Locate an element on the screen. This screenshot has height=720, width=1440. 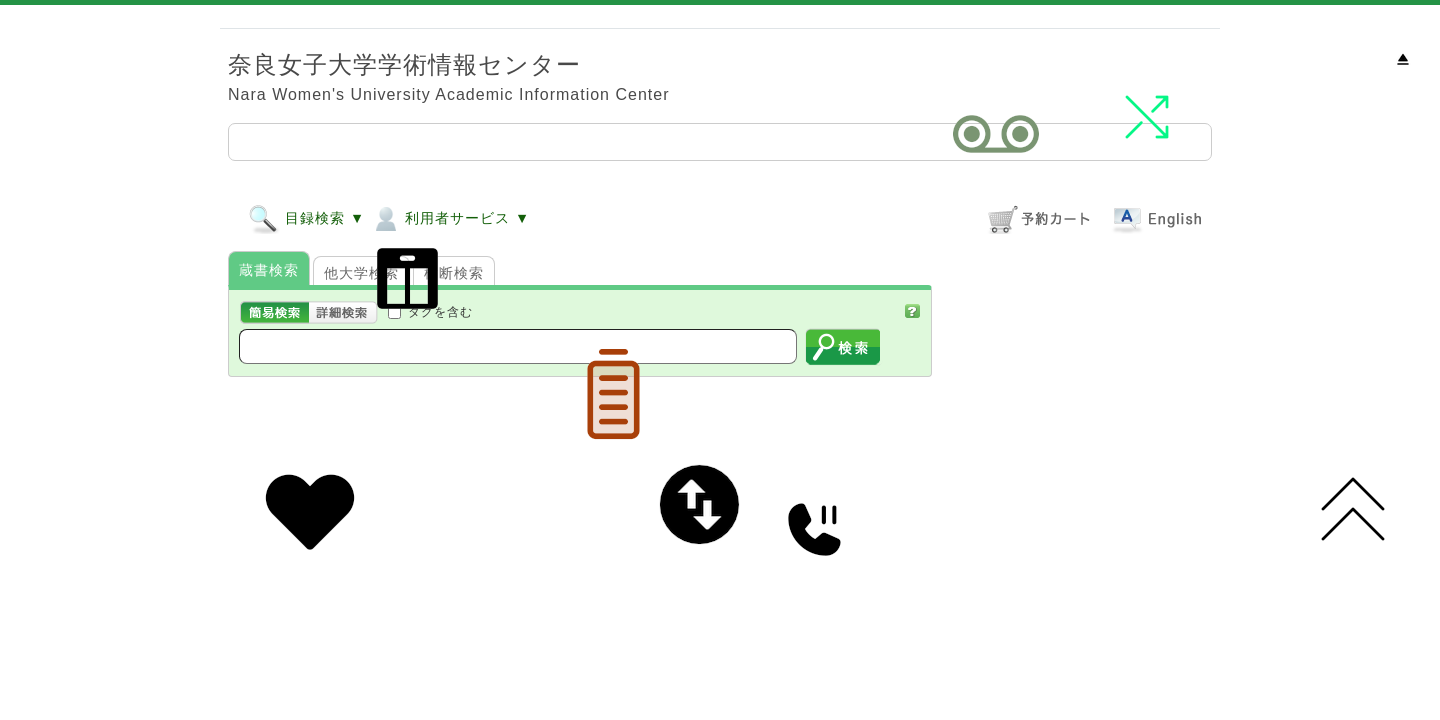
eject media or disc is located at coordinates (1403, 59).